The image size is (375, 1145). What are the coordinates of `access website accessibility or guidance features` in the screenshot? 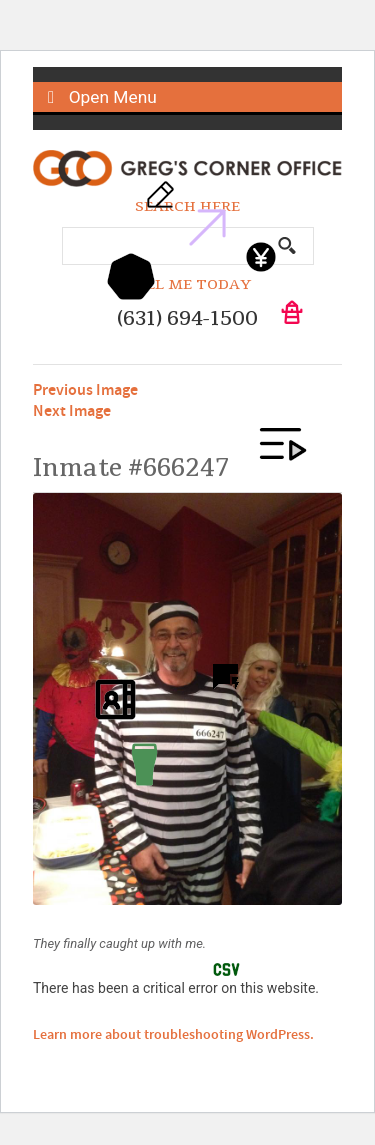 It's located at (292, 313).